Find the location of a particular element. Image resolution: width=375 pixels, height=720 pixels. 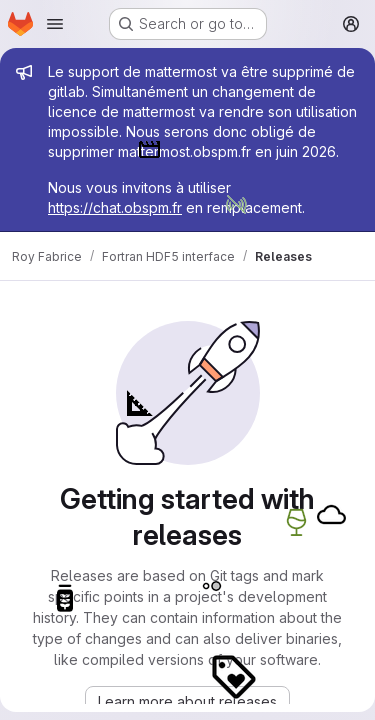

no signal or connection unavailable is located at coordinates (236, 204).